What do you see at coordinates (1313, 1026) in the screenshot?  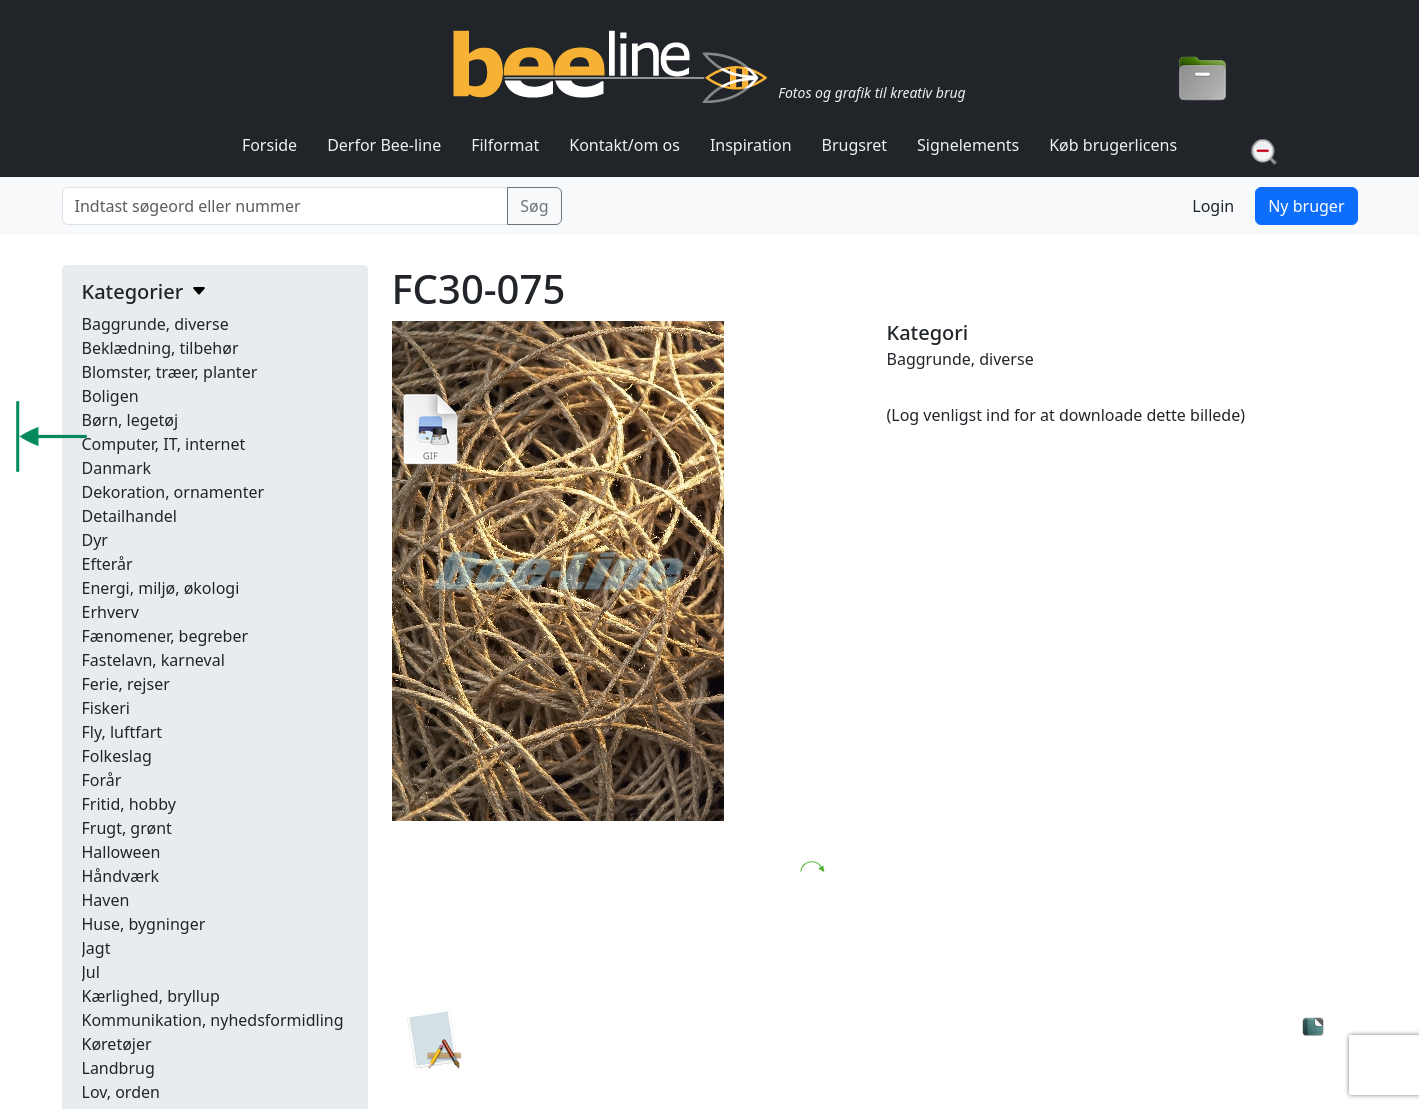 I see `change desktop wallpaper settings` at bounding box center [1313, 1026].